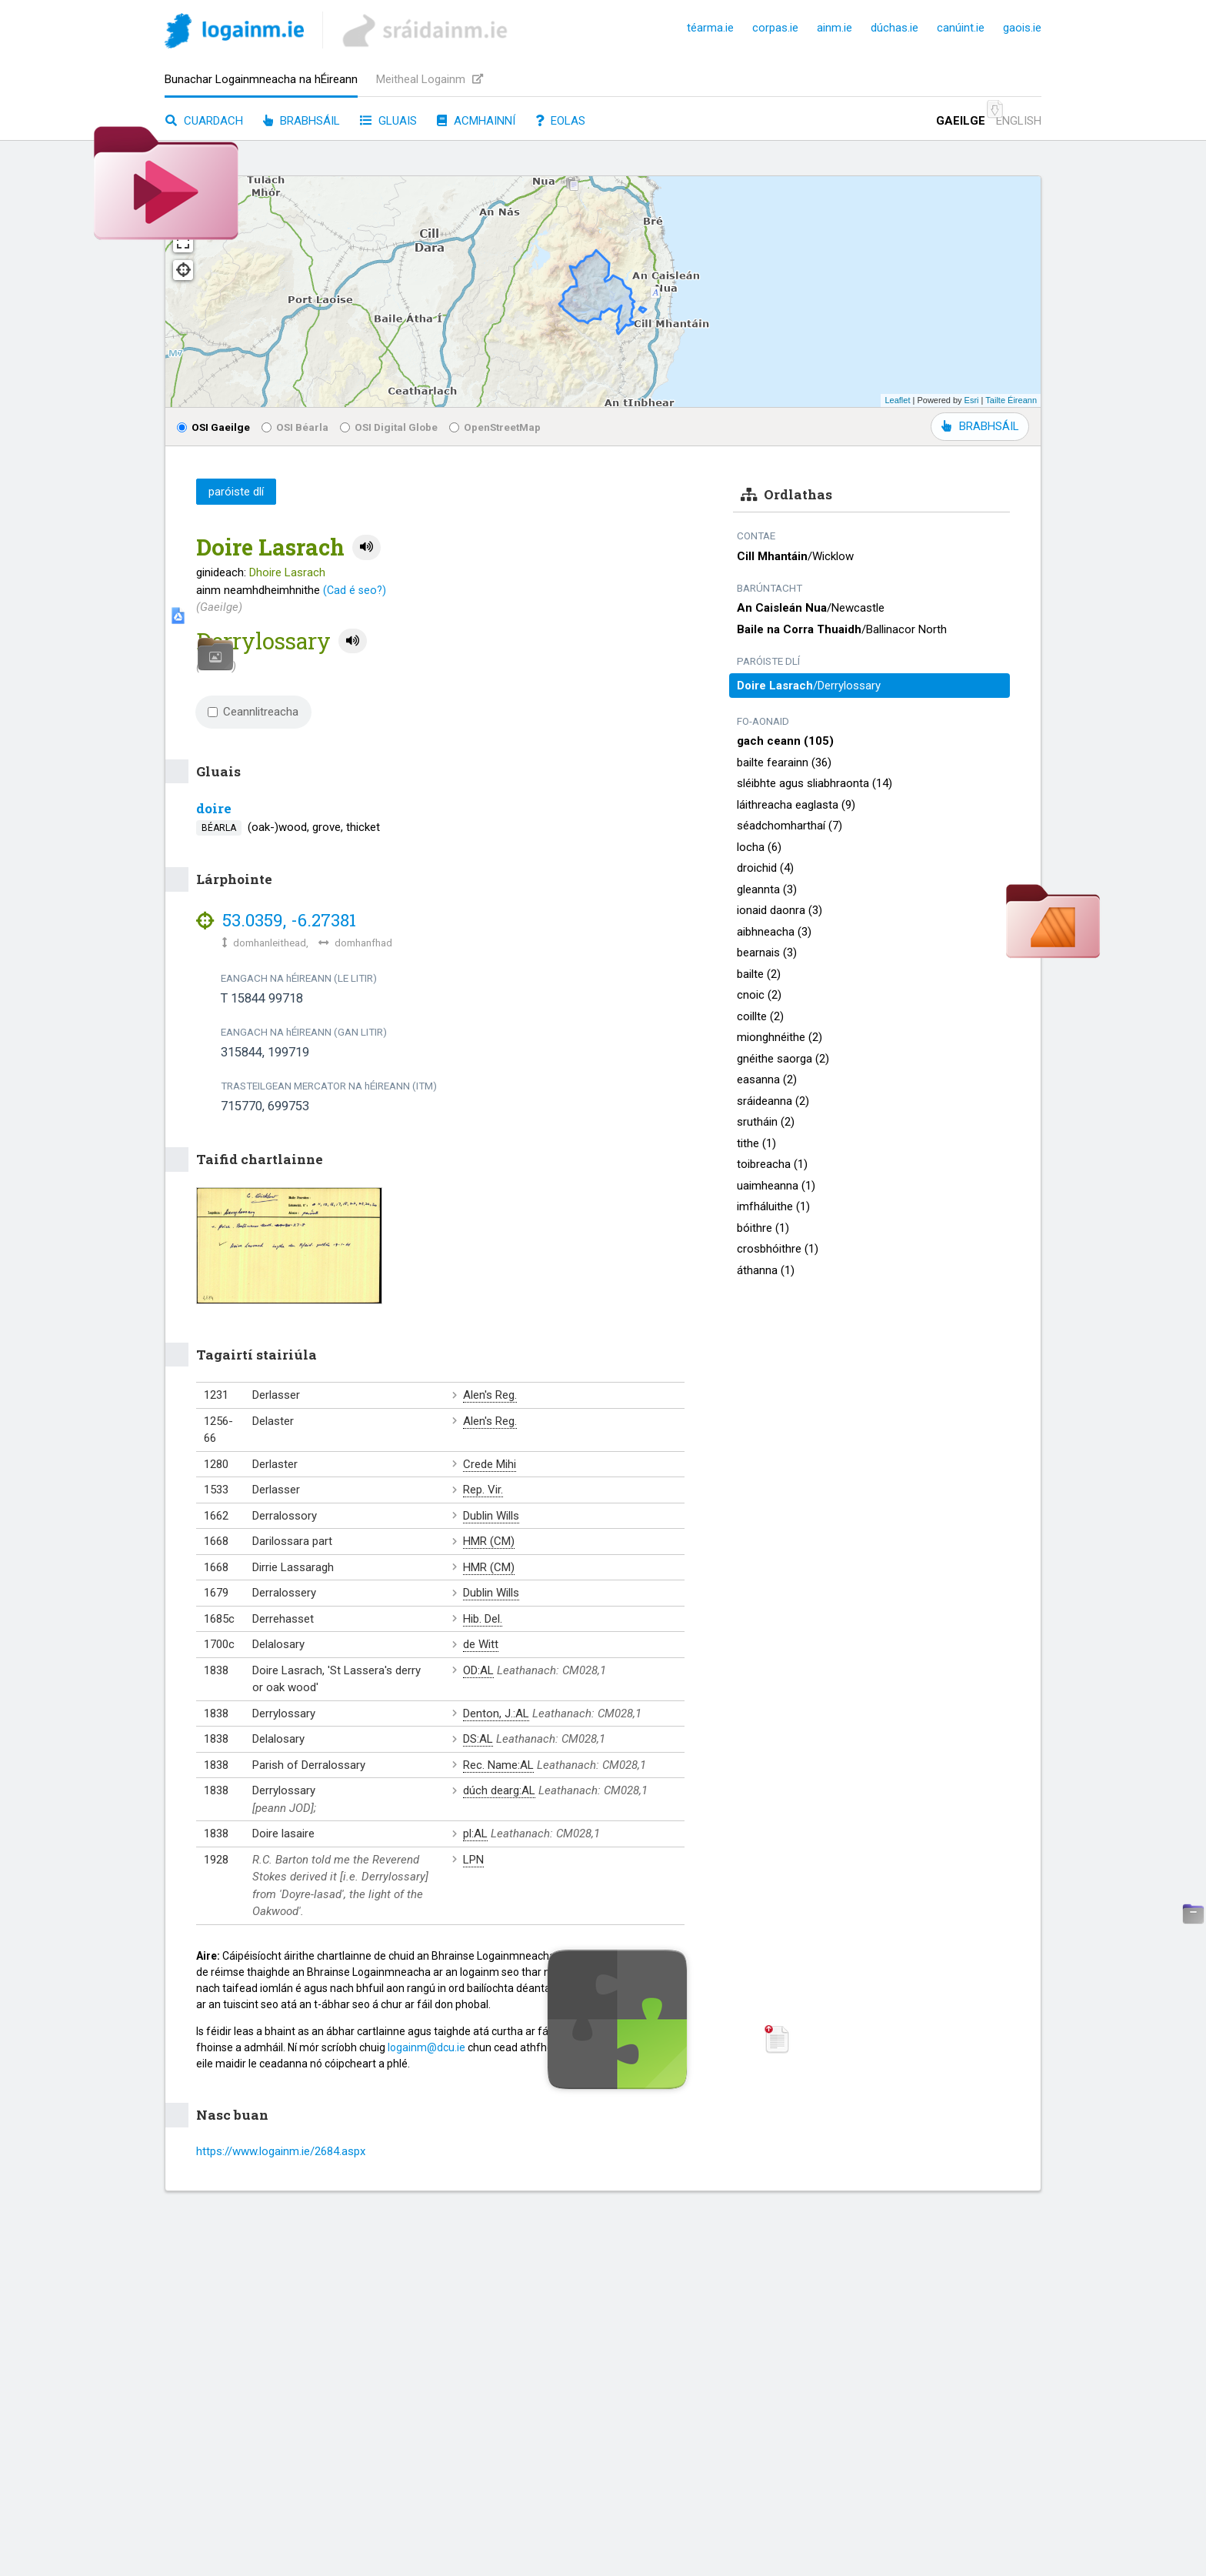 The width and height of the screenshot is (1206, 2576). What do you see at coordinates (1052, 923) in the screenshot?
I see `open affinity publisher project folder` at bounding box center [1052, 923].